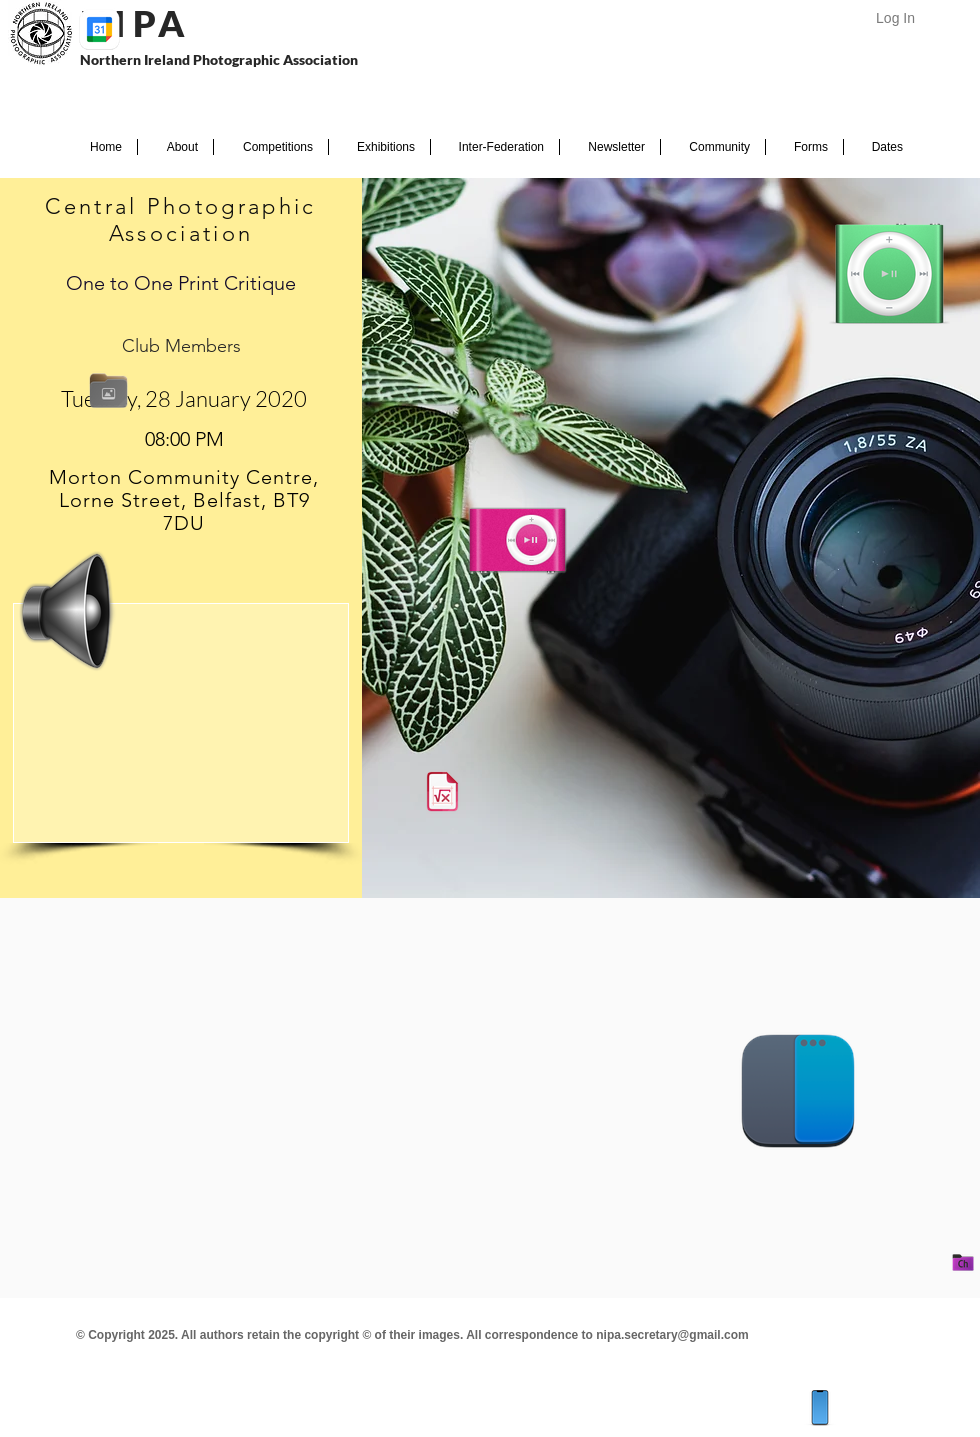 The height and width of the screenshot is (1437, 980). I want to click on open Google Calendar app, so click(99, 29).